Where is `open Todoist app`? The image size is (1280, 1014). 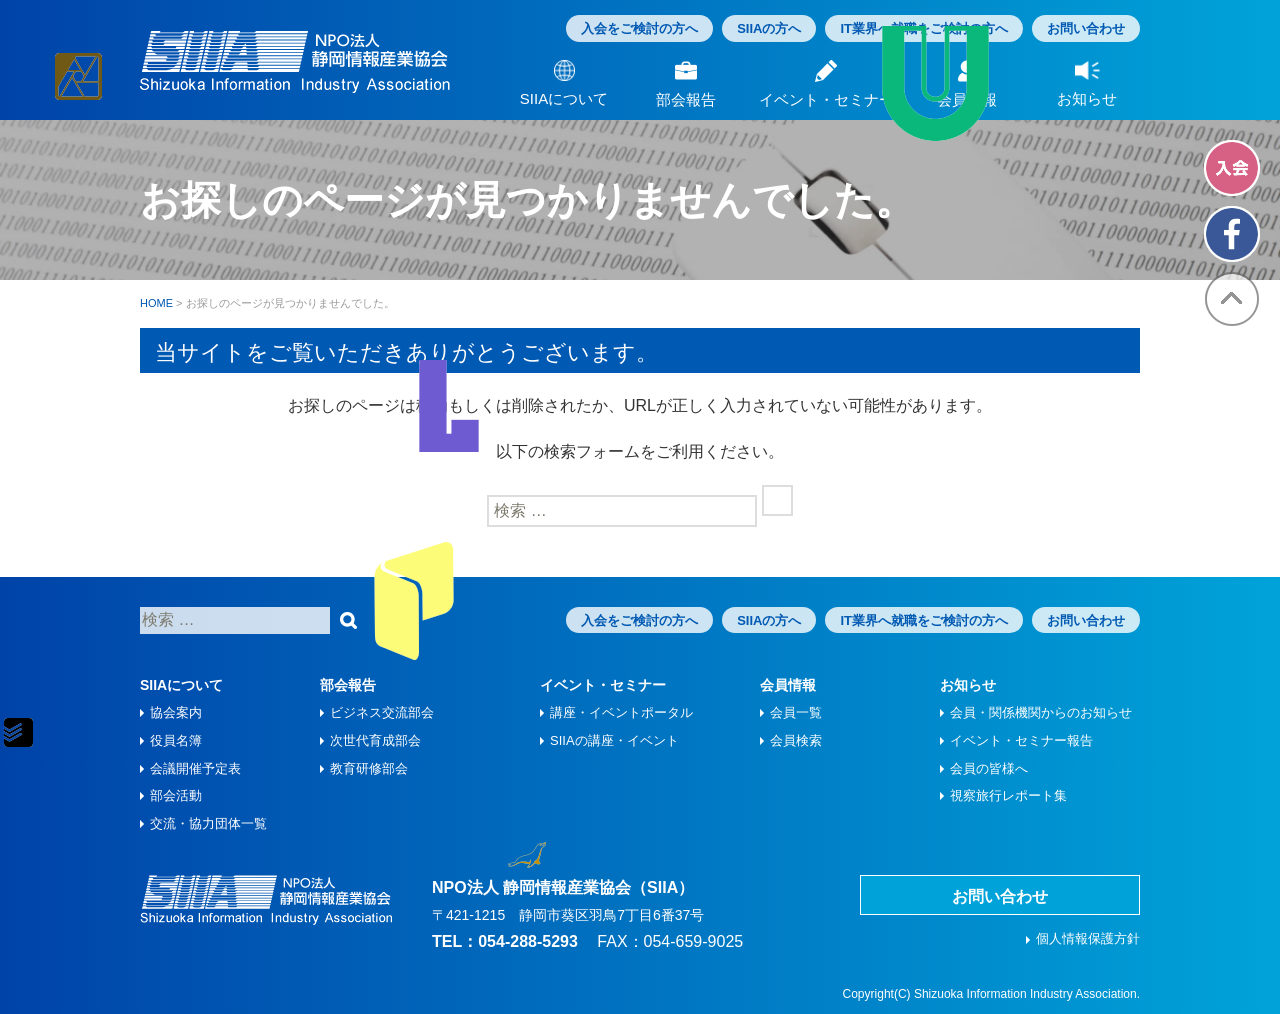 open Todoist app is located at coordinates (18, 732).